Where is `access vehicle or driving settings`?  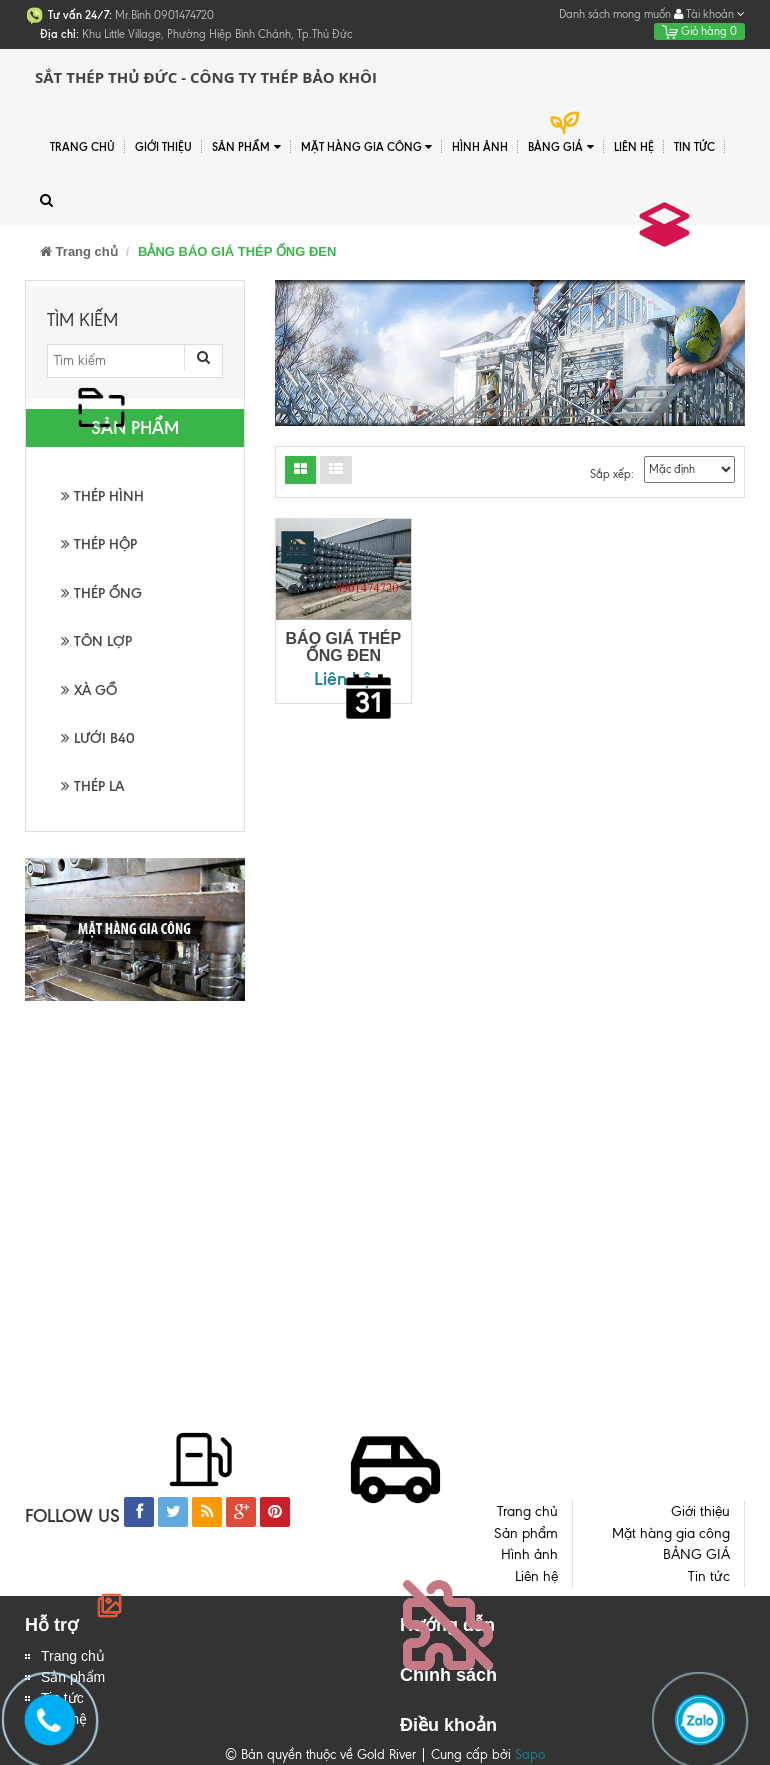 access vehicle or driving settings is located at coordinates (395, 1467).